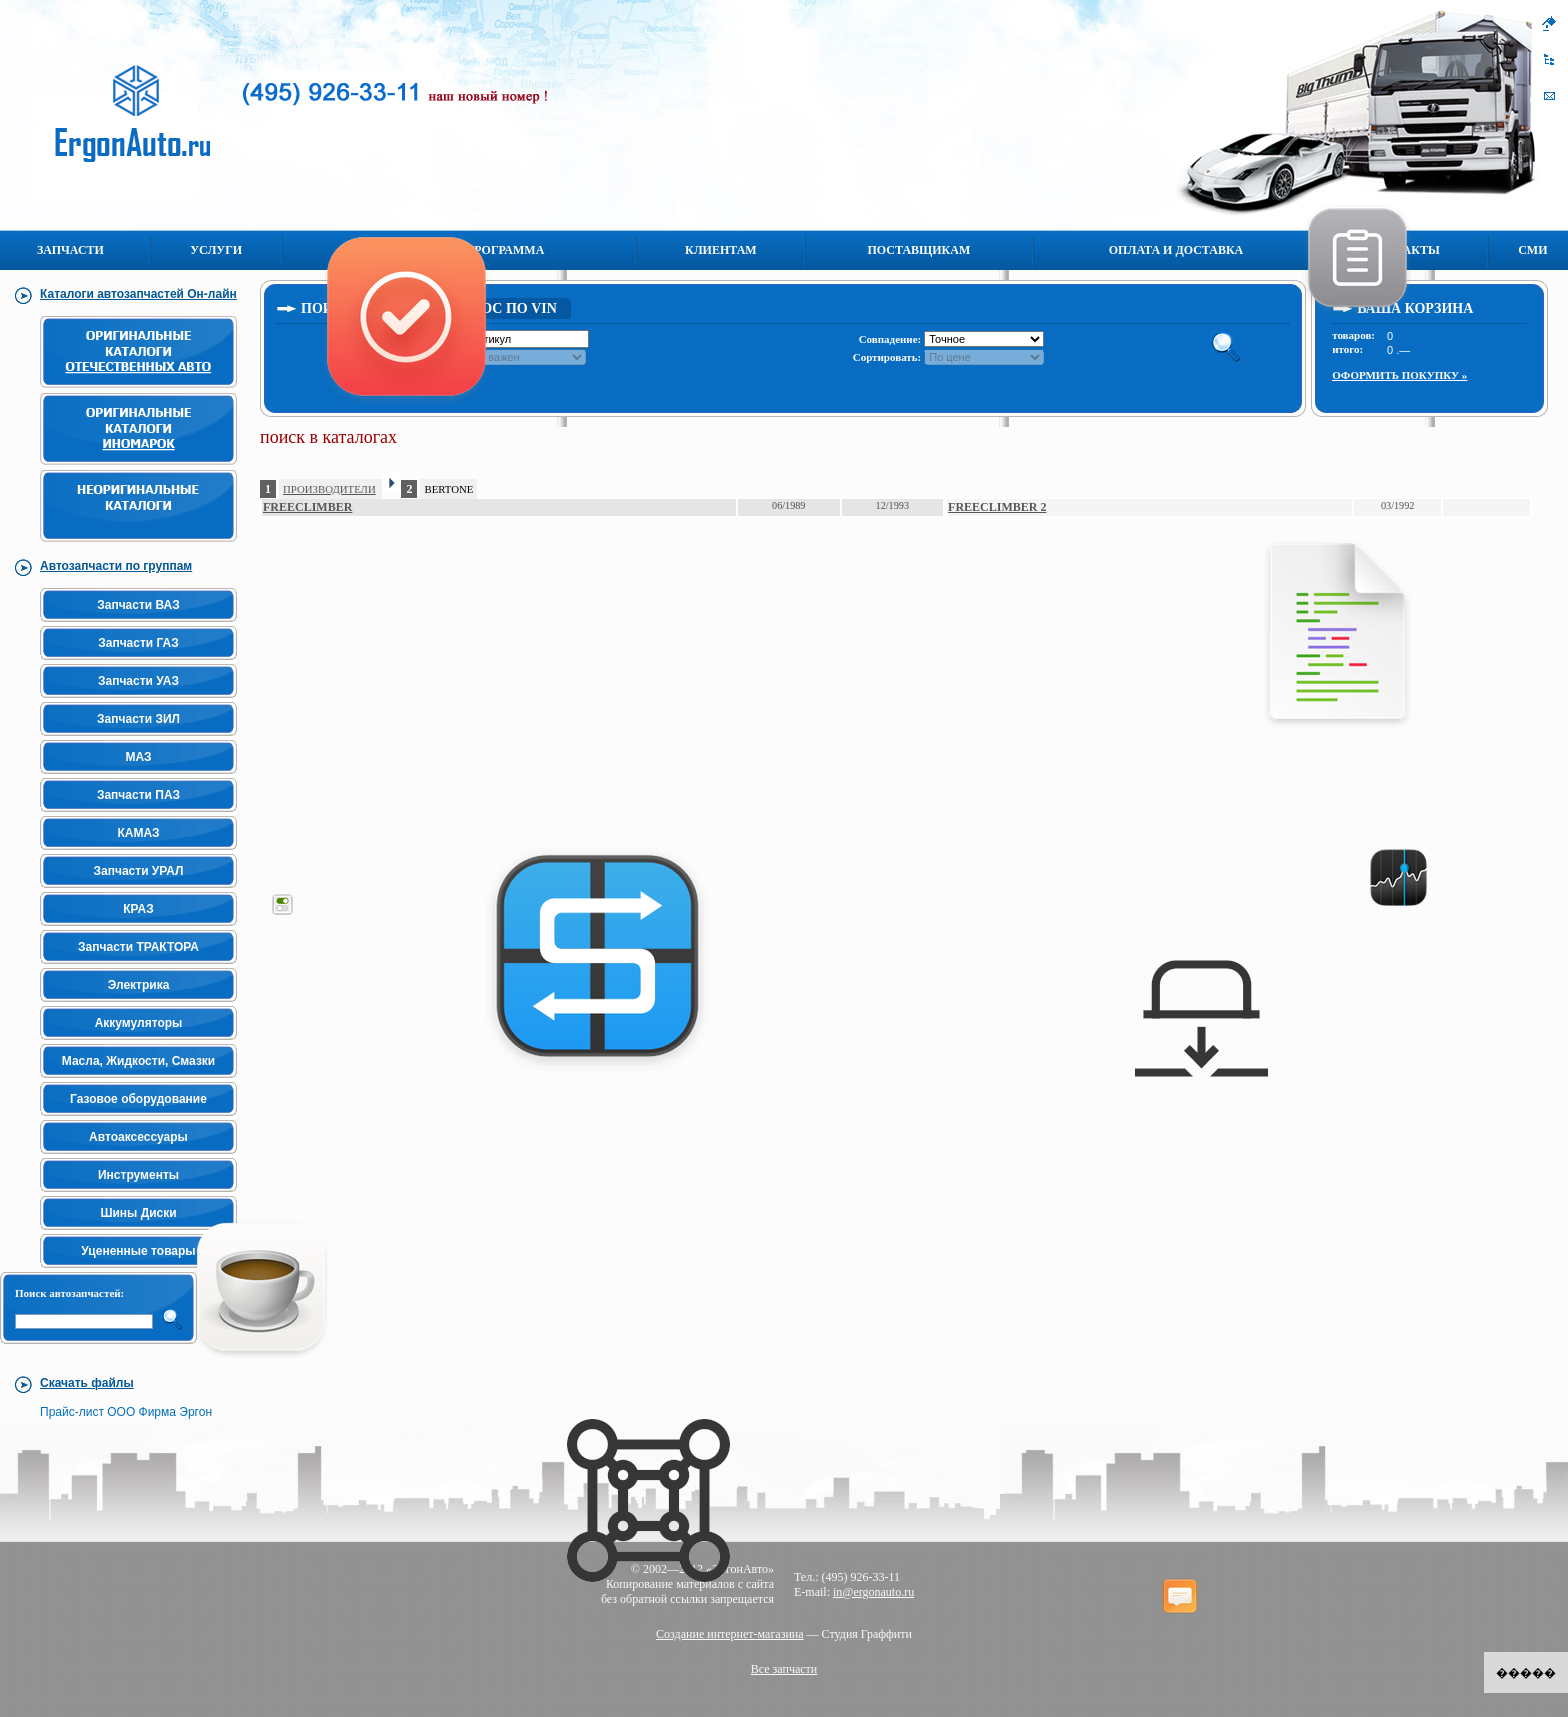 This screenshot has width=1568, height=1717. What do you see at coordinates (406, 316) in the screenshot?
I see `open dconf editor to modify system configuration settings` at bounding box center [406, 316].